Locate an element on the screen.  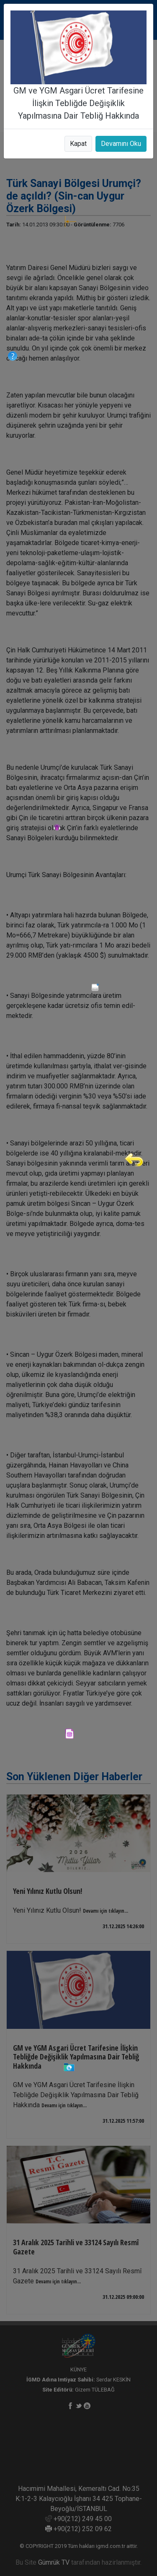
go to the first item in a list or sequence is located at coordinates (70, 221).